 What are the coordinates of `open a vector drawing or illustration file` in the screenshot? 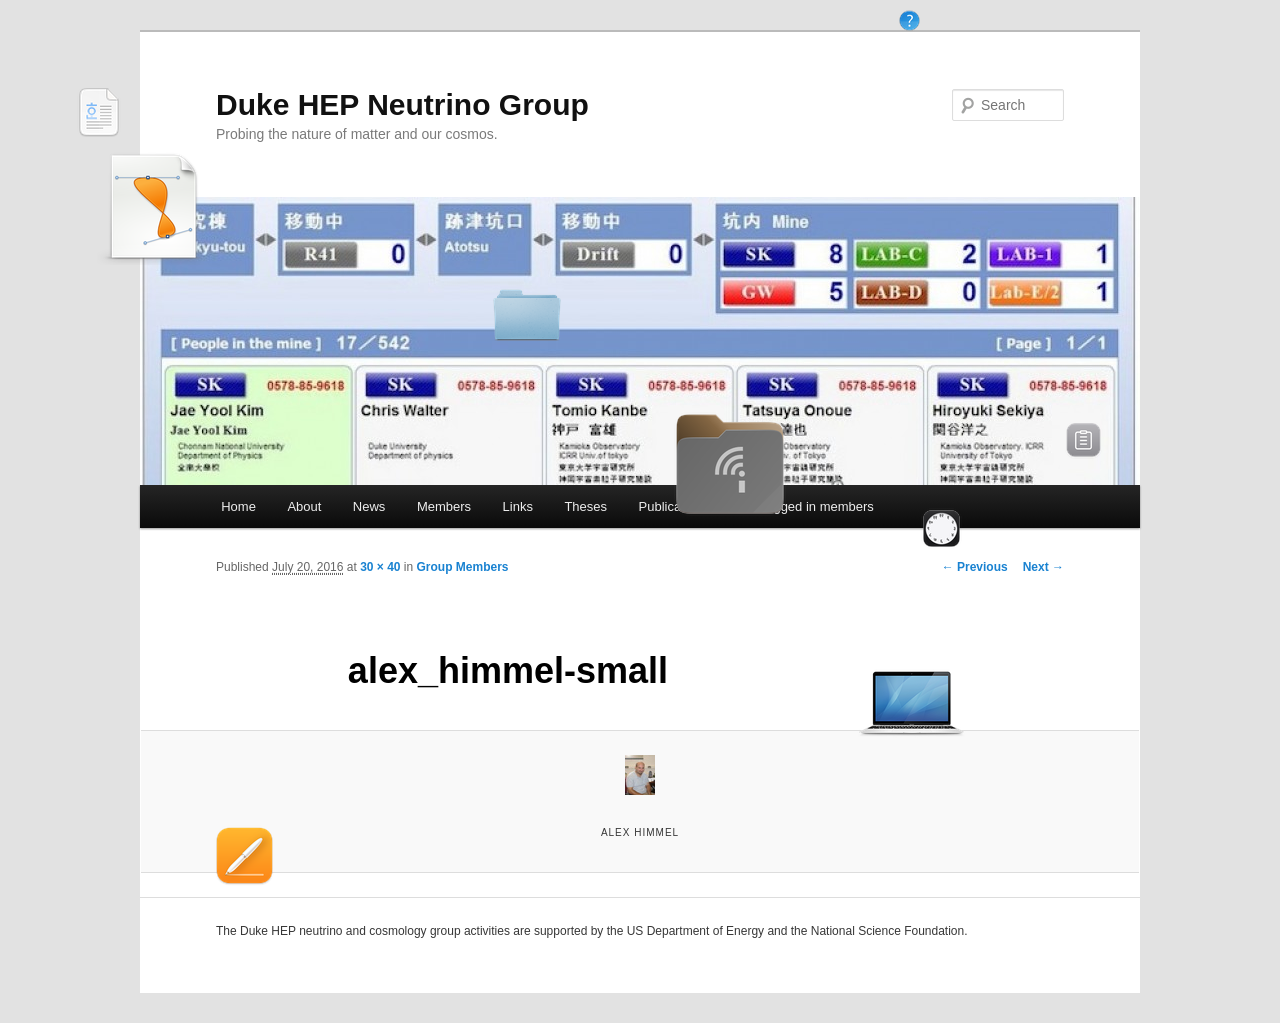 It's located at (155, 206).